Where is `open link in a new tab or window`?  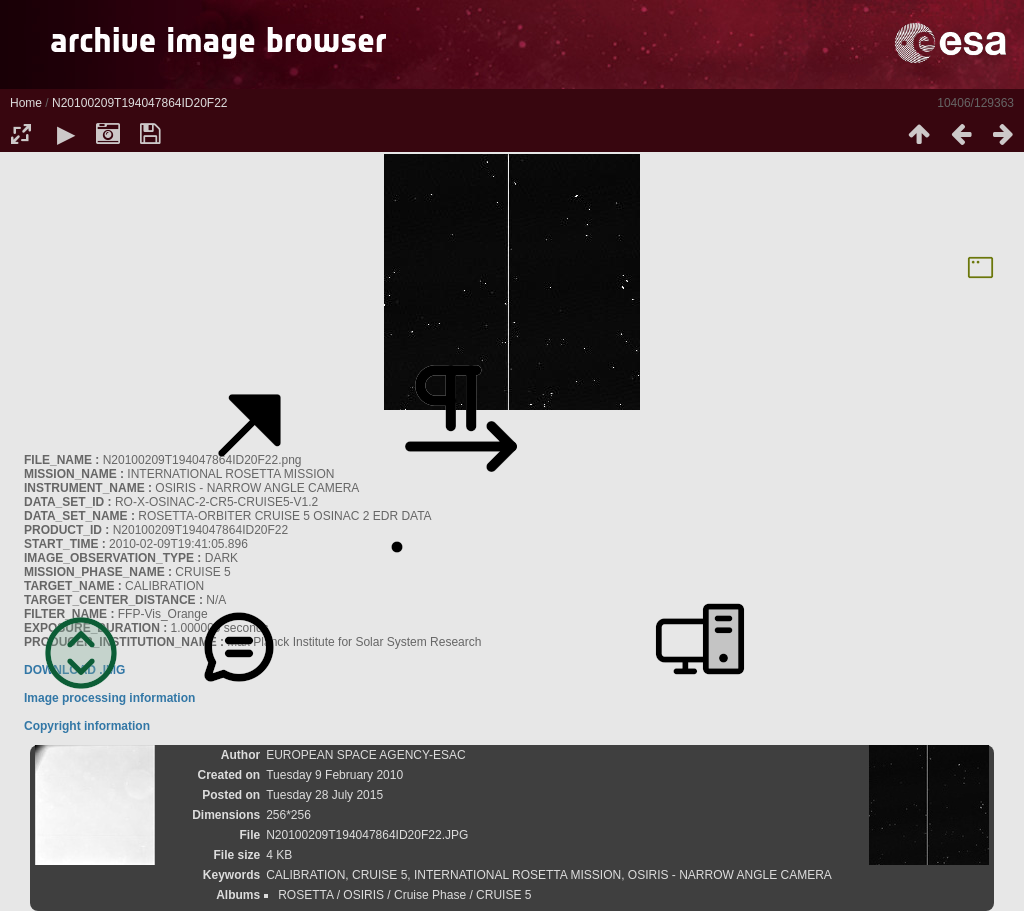 open link in a new tab or window is located at coordinates (249, 425).